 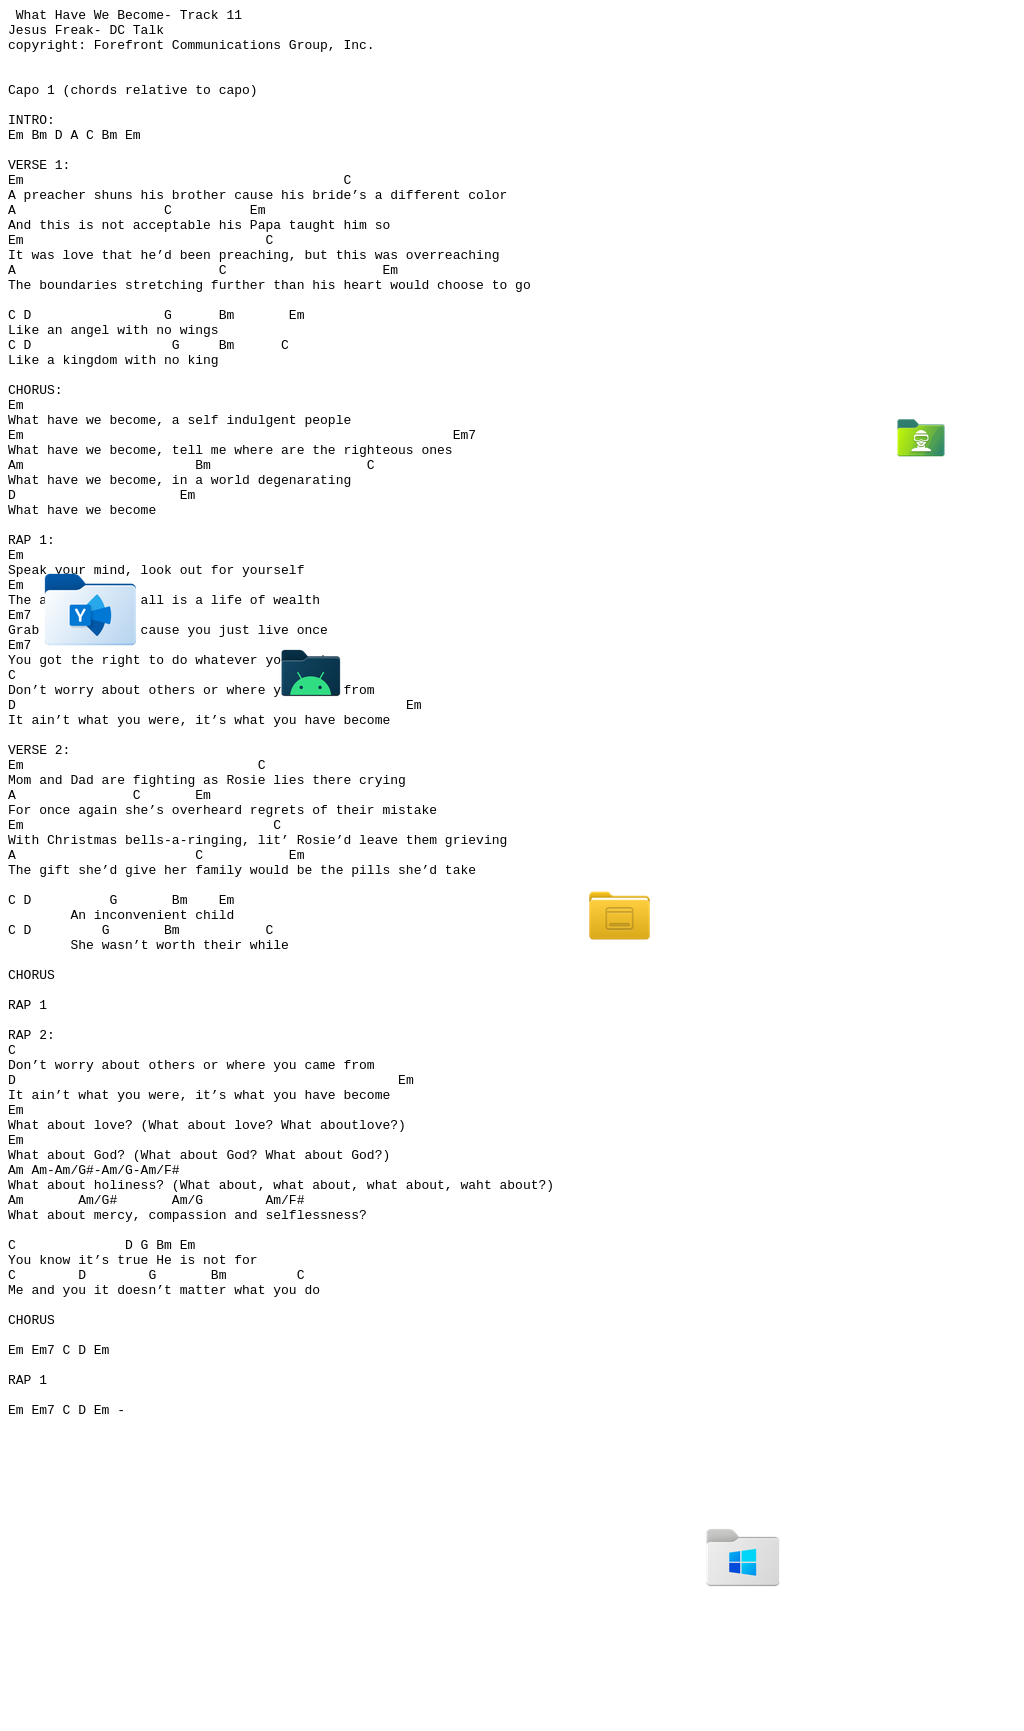 I want to click on open folder for VR or augmented reality projects, so click(x=921, y=439).